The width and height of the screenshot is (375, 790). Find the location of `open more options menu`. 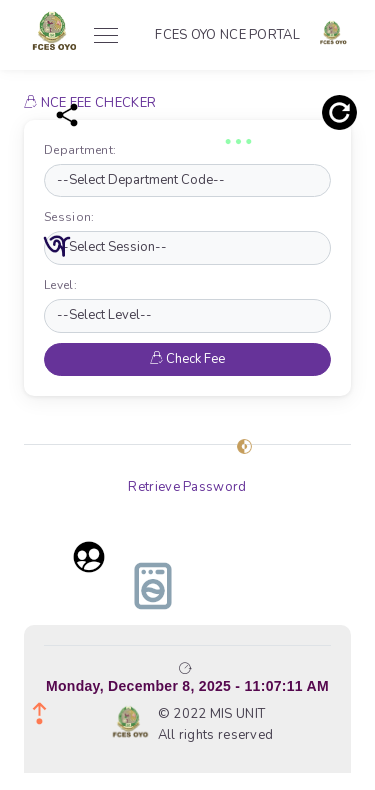

open more options menu is located at coordinates (238, 141).